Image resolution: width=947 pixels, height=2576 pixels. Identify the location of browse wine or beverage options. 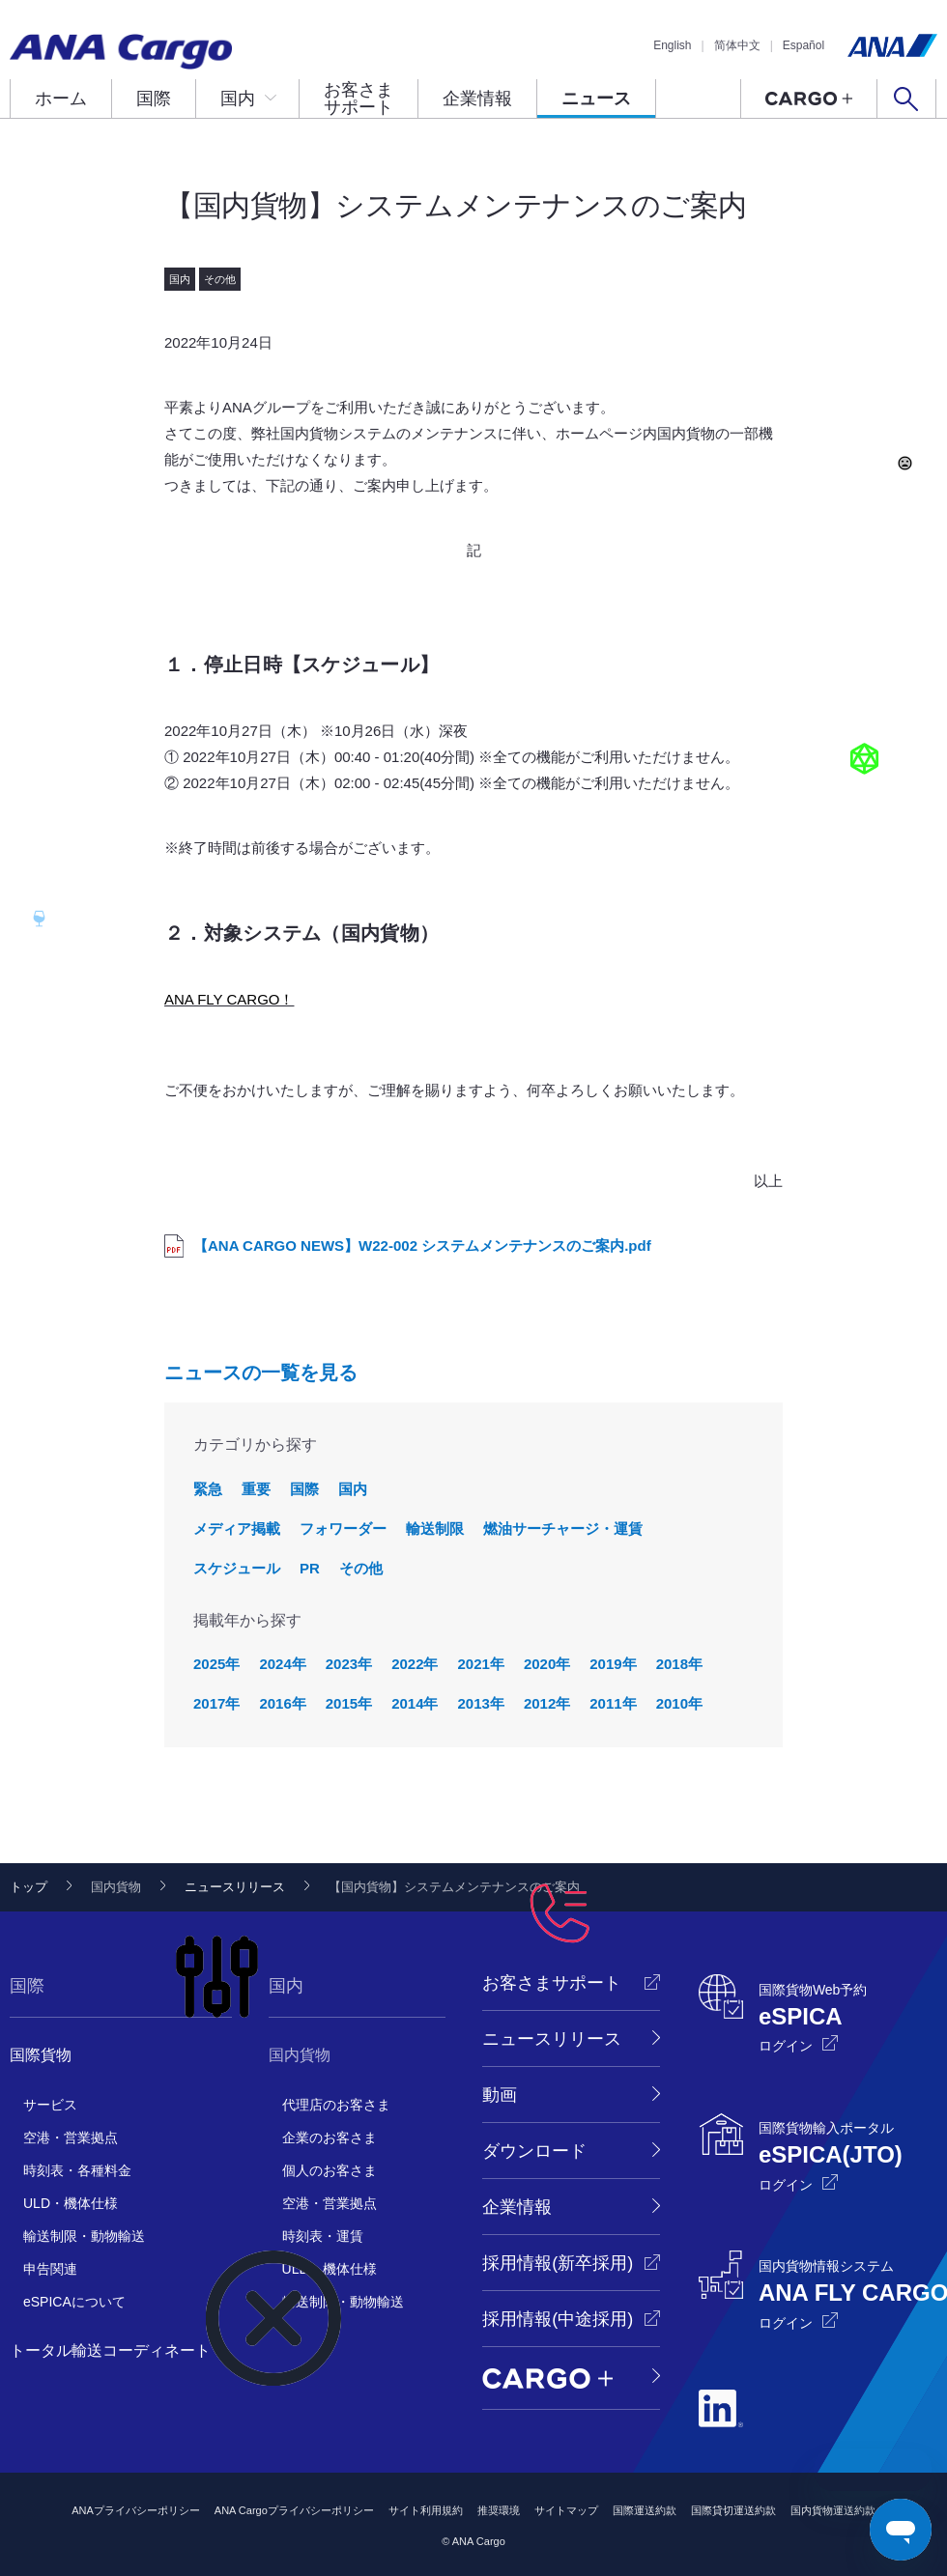
(39, 918).